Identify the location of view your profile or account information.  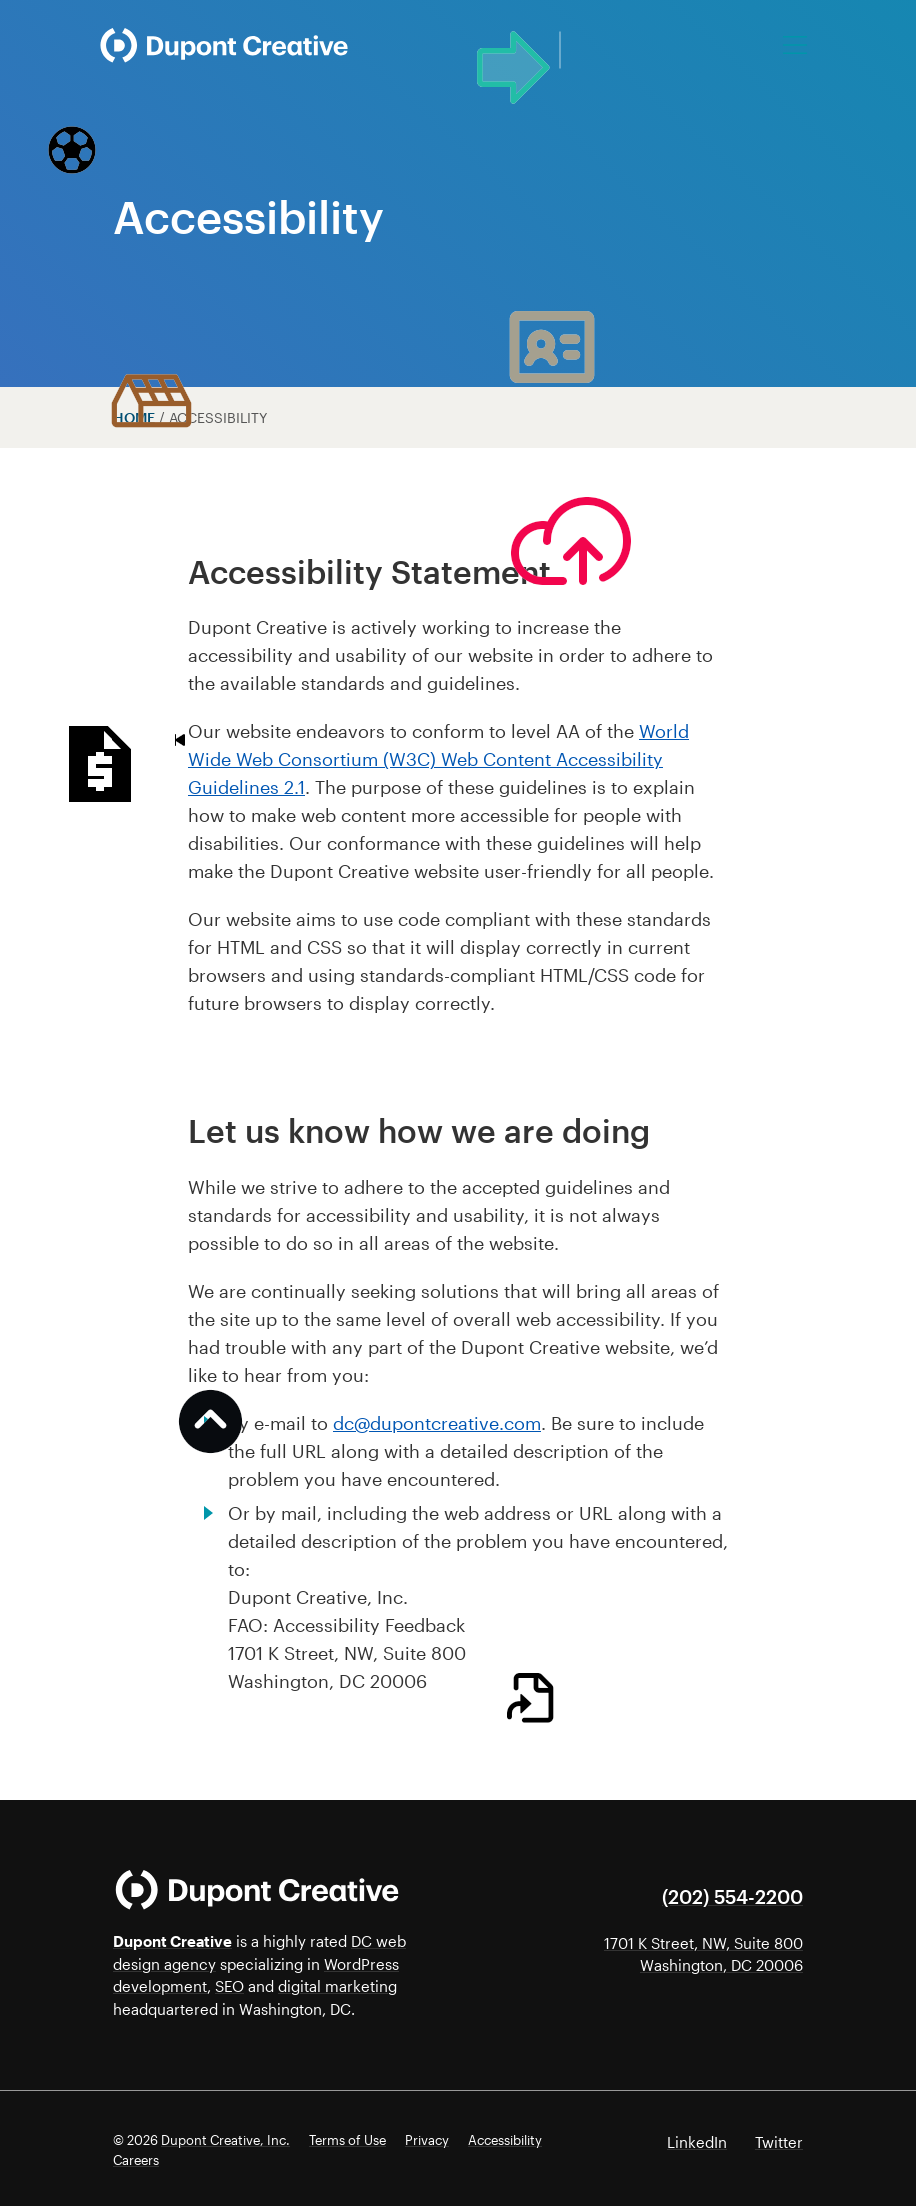
(552, 347).